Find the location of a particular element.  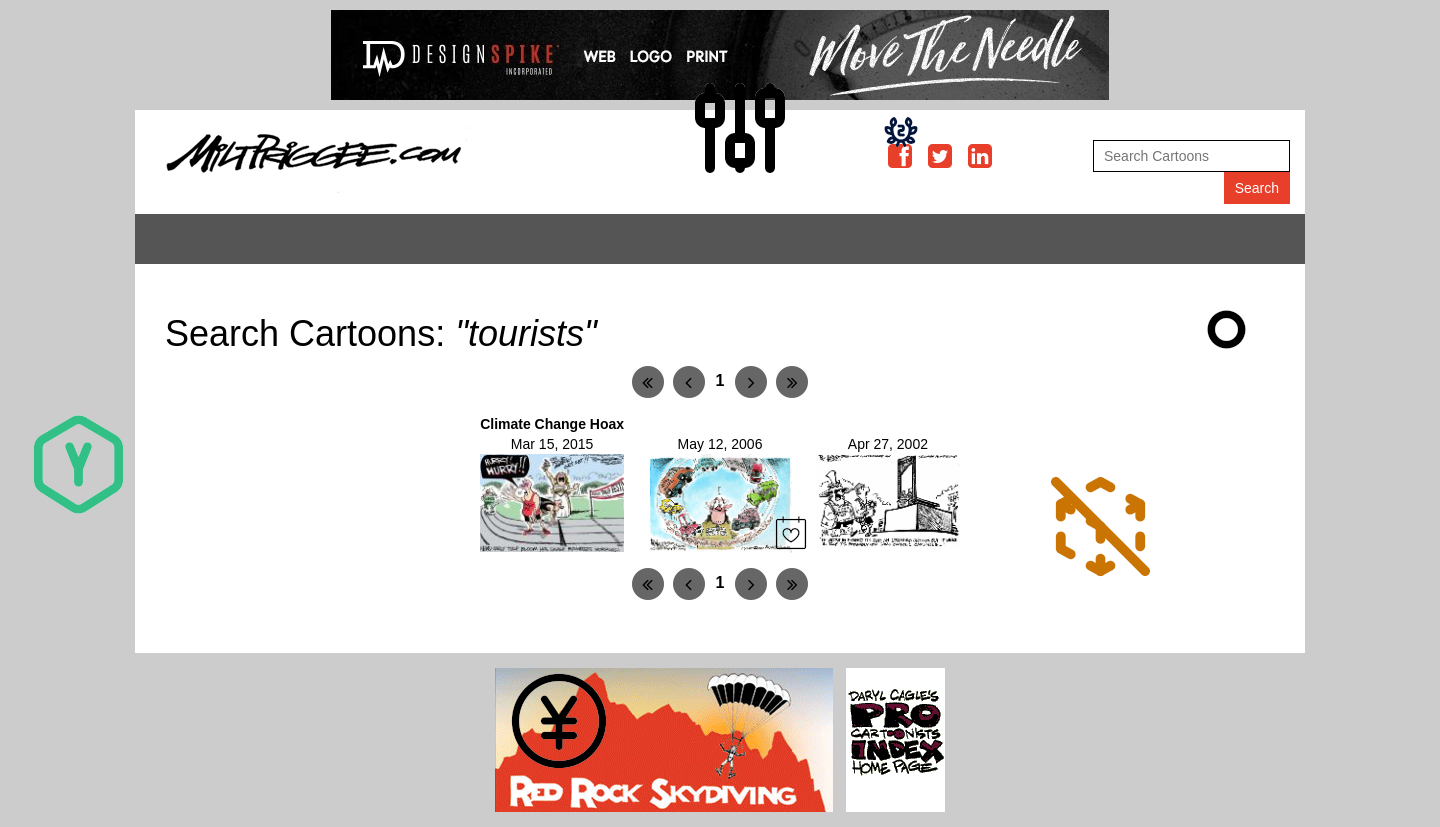

indicates second place ranking or achievement is located at coordinates (901, 132).